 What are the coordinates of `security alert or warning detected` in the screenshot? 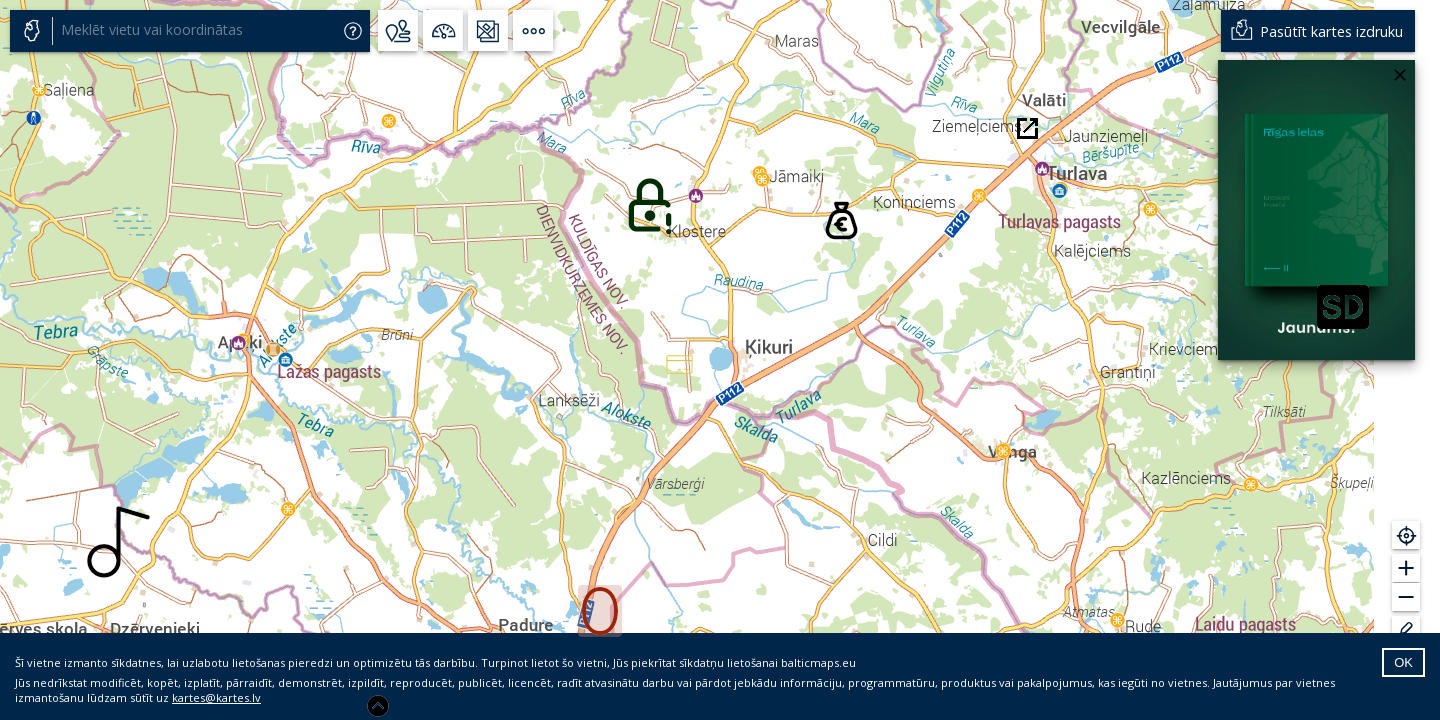 It's located at (650, 205).